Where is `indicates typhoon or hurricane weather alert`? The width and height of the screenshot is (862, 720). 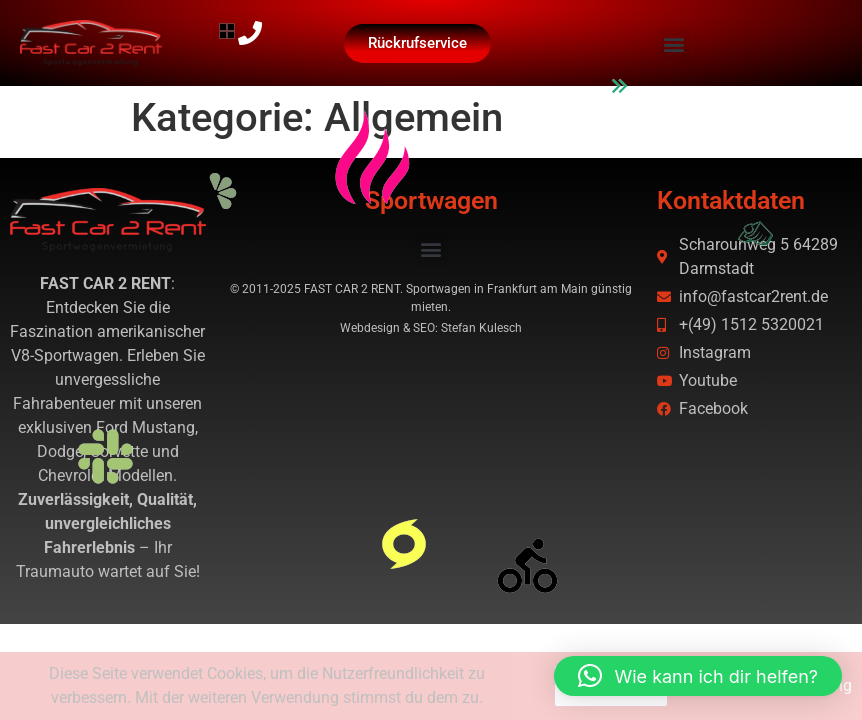
indicates typhoon or hurricane weather alert is located at coordinates (404, 544).